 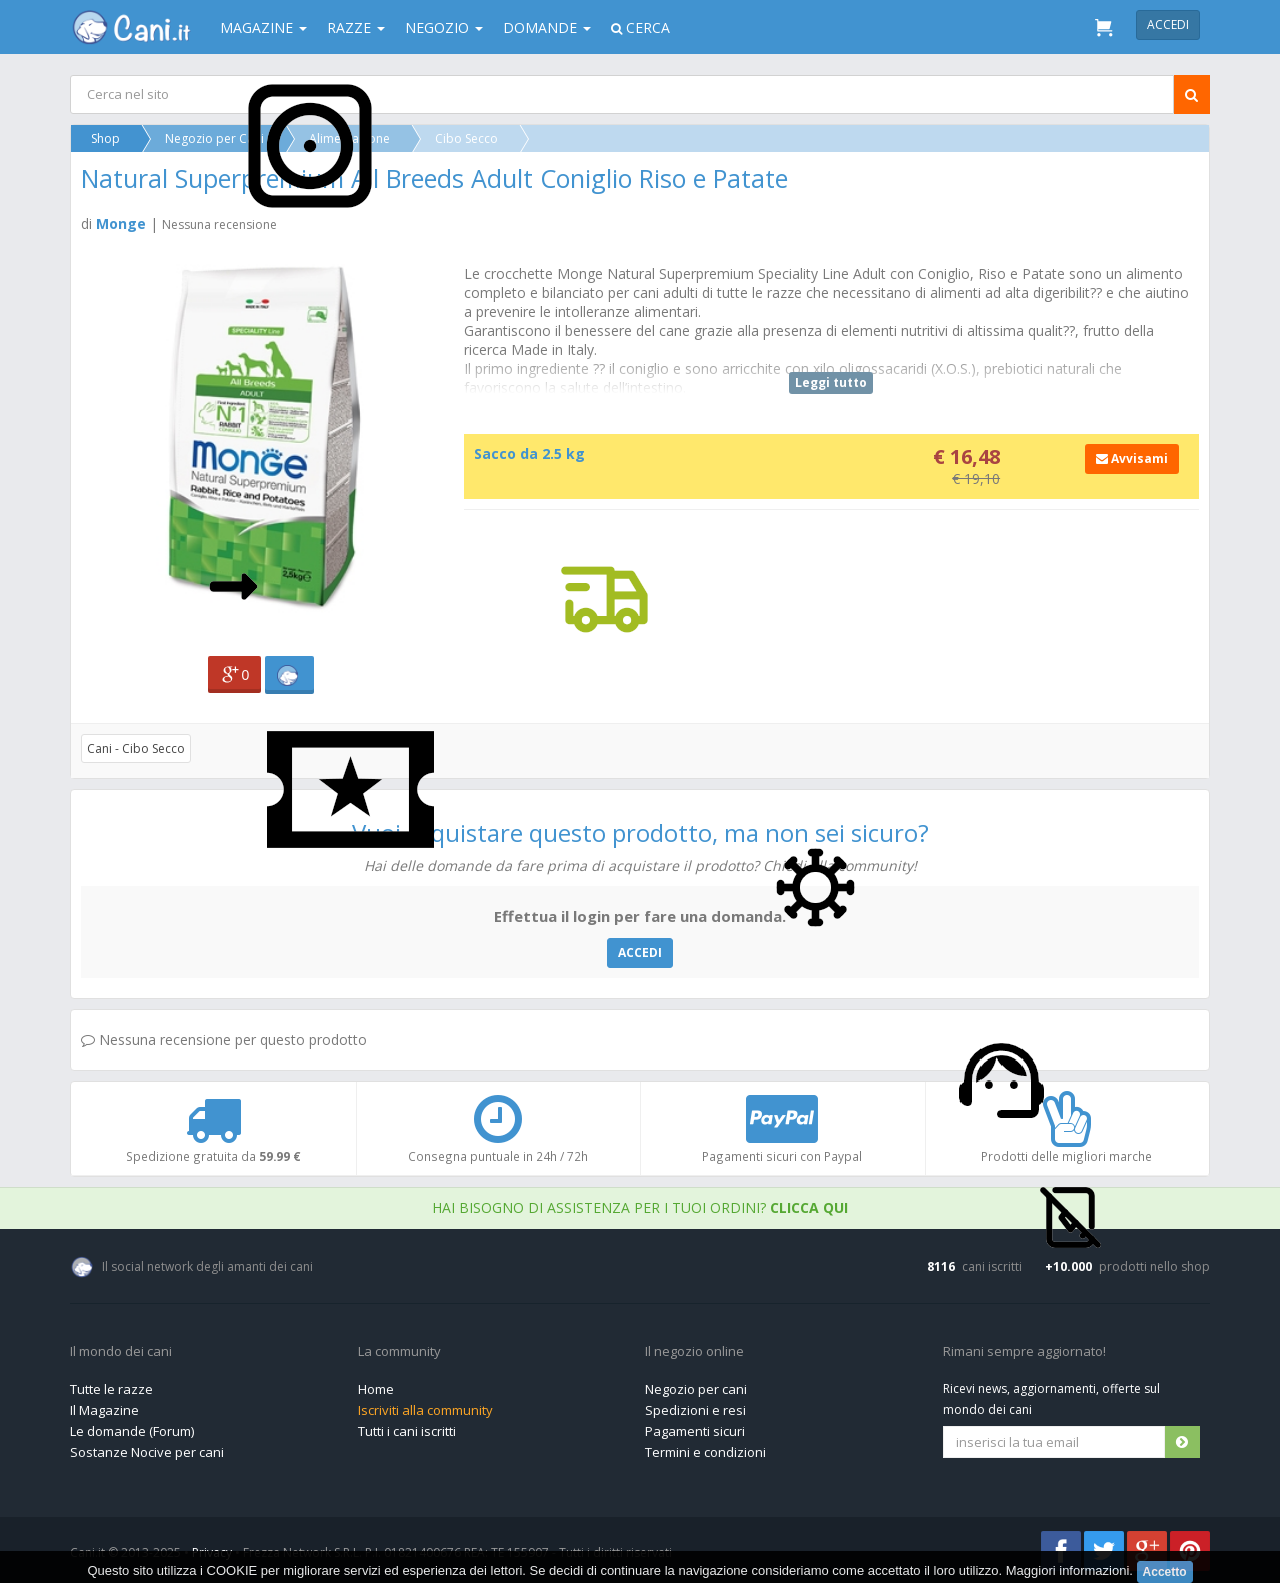 I want to click on contact customer support, so click(x=1001, y=1080).